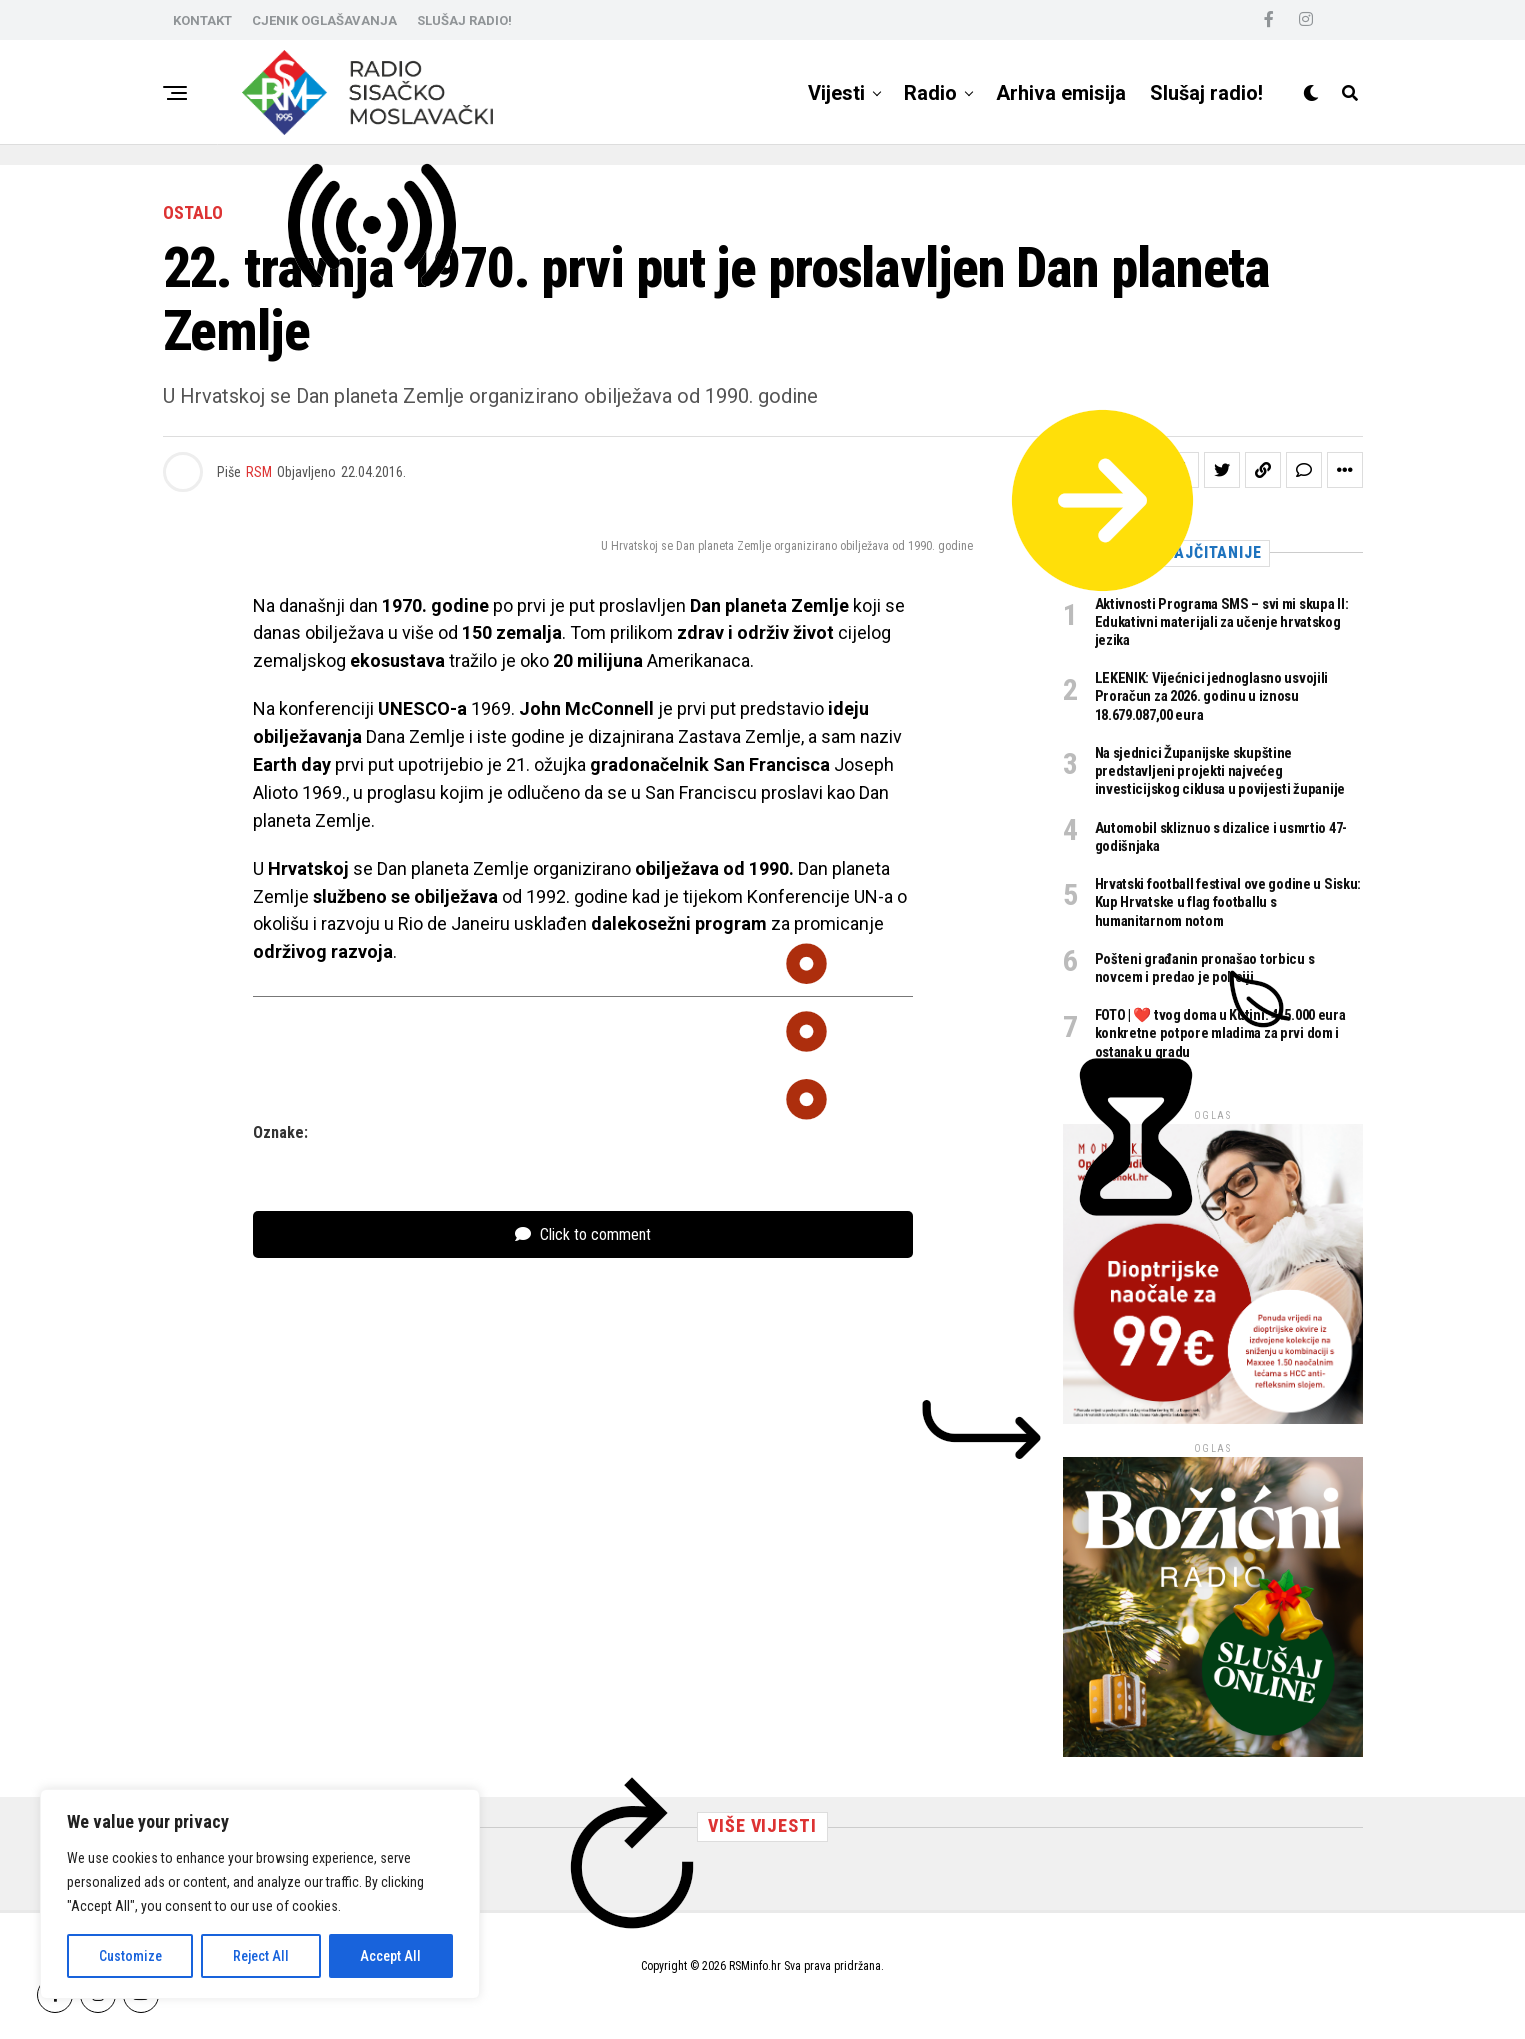  What do you see at coordinates (1260, 999) in the screenshot?
I see `indicates eco-friendly or sustainable option` at bounding box center [1260, 999].